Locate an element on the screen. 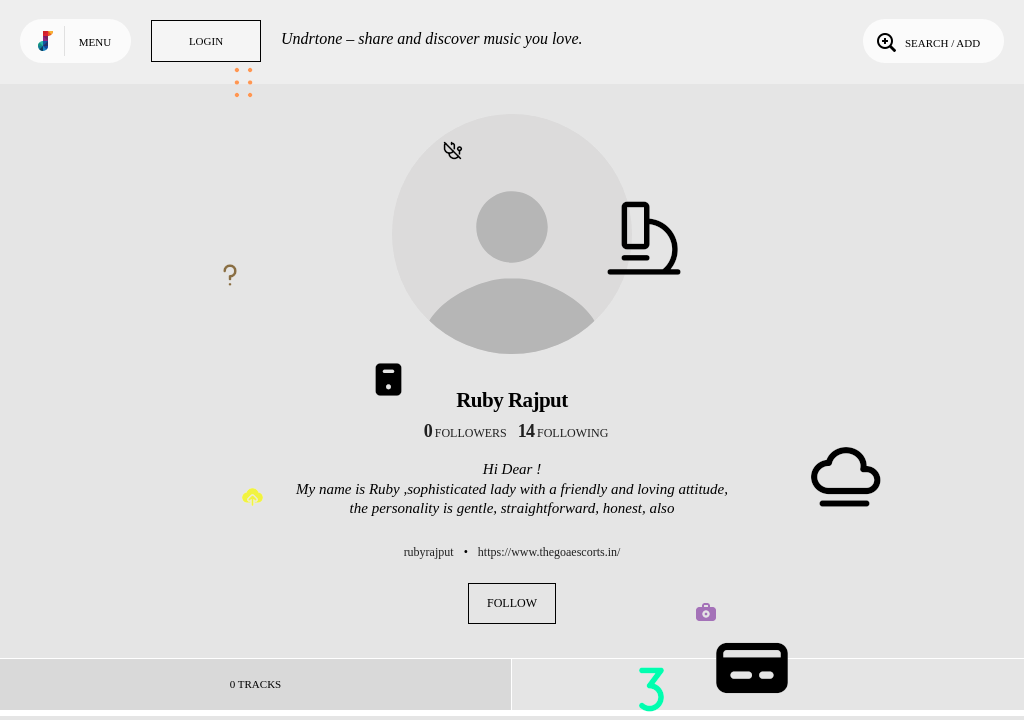 Image resolution: width=1024 pixels, height=720 pixels. indicates foggy weather conditions is located at coordinates (844, 478).